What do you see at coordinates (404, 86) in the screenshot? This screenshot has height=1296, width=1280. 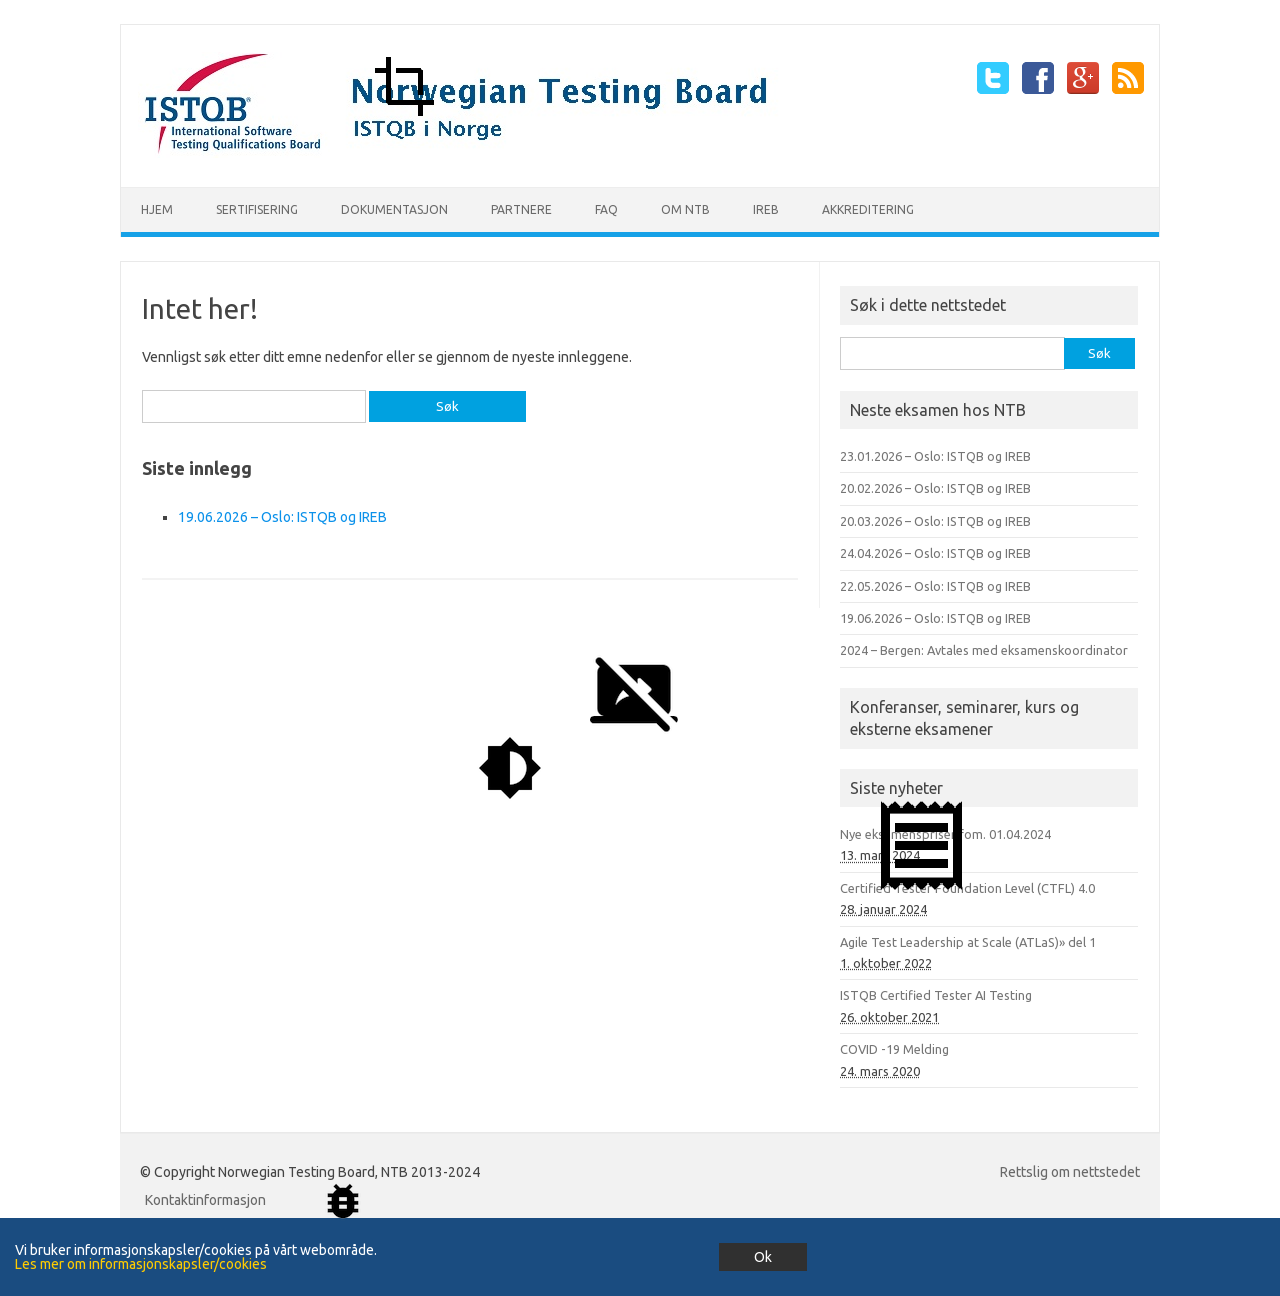 I see `crop an image` at bounding box center [404, 86].